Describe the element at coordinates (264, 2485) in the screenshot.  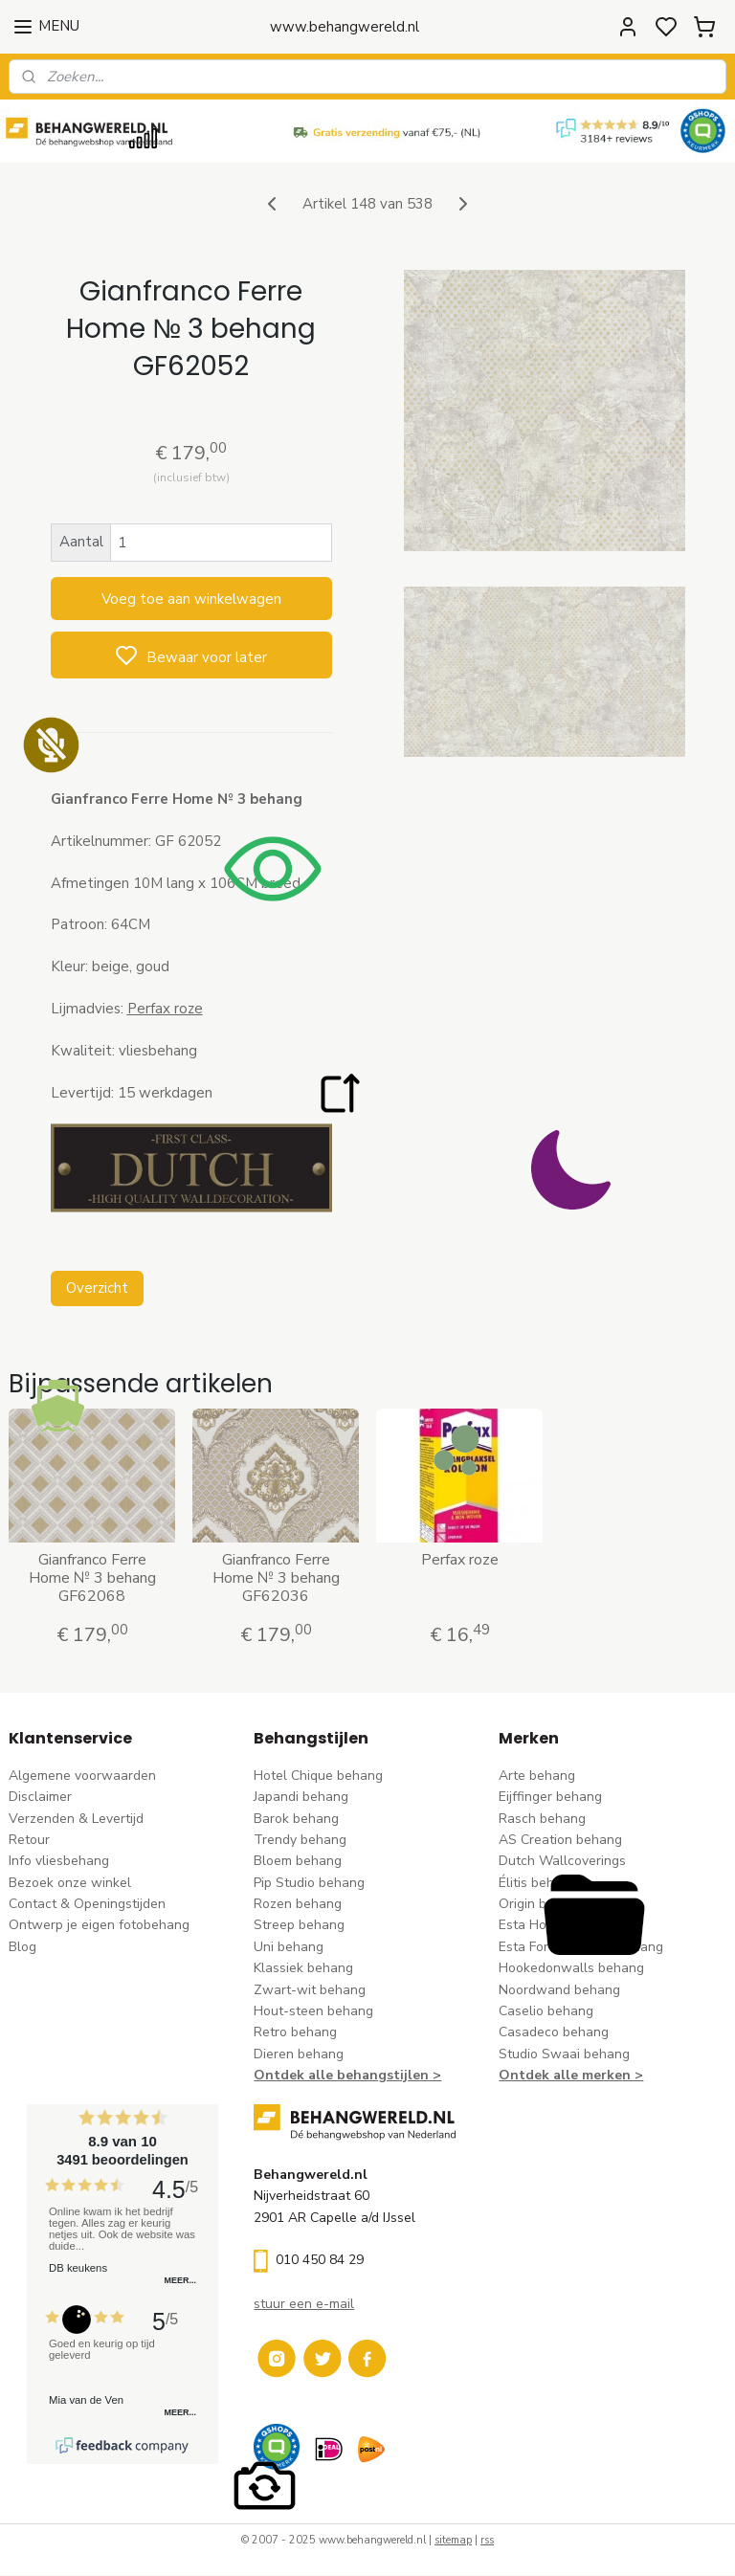
I see `switch between front and rear camera` at that location.